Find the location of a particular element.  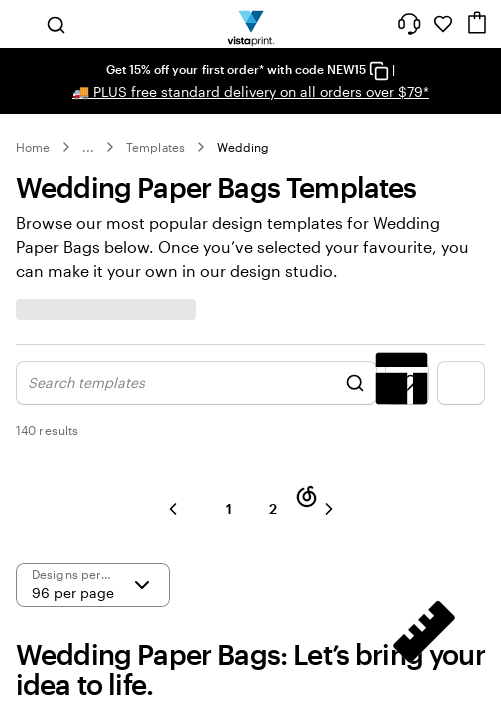

access measurement or ruler tool is located at coordinates (424, 630).